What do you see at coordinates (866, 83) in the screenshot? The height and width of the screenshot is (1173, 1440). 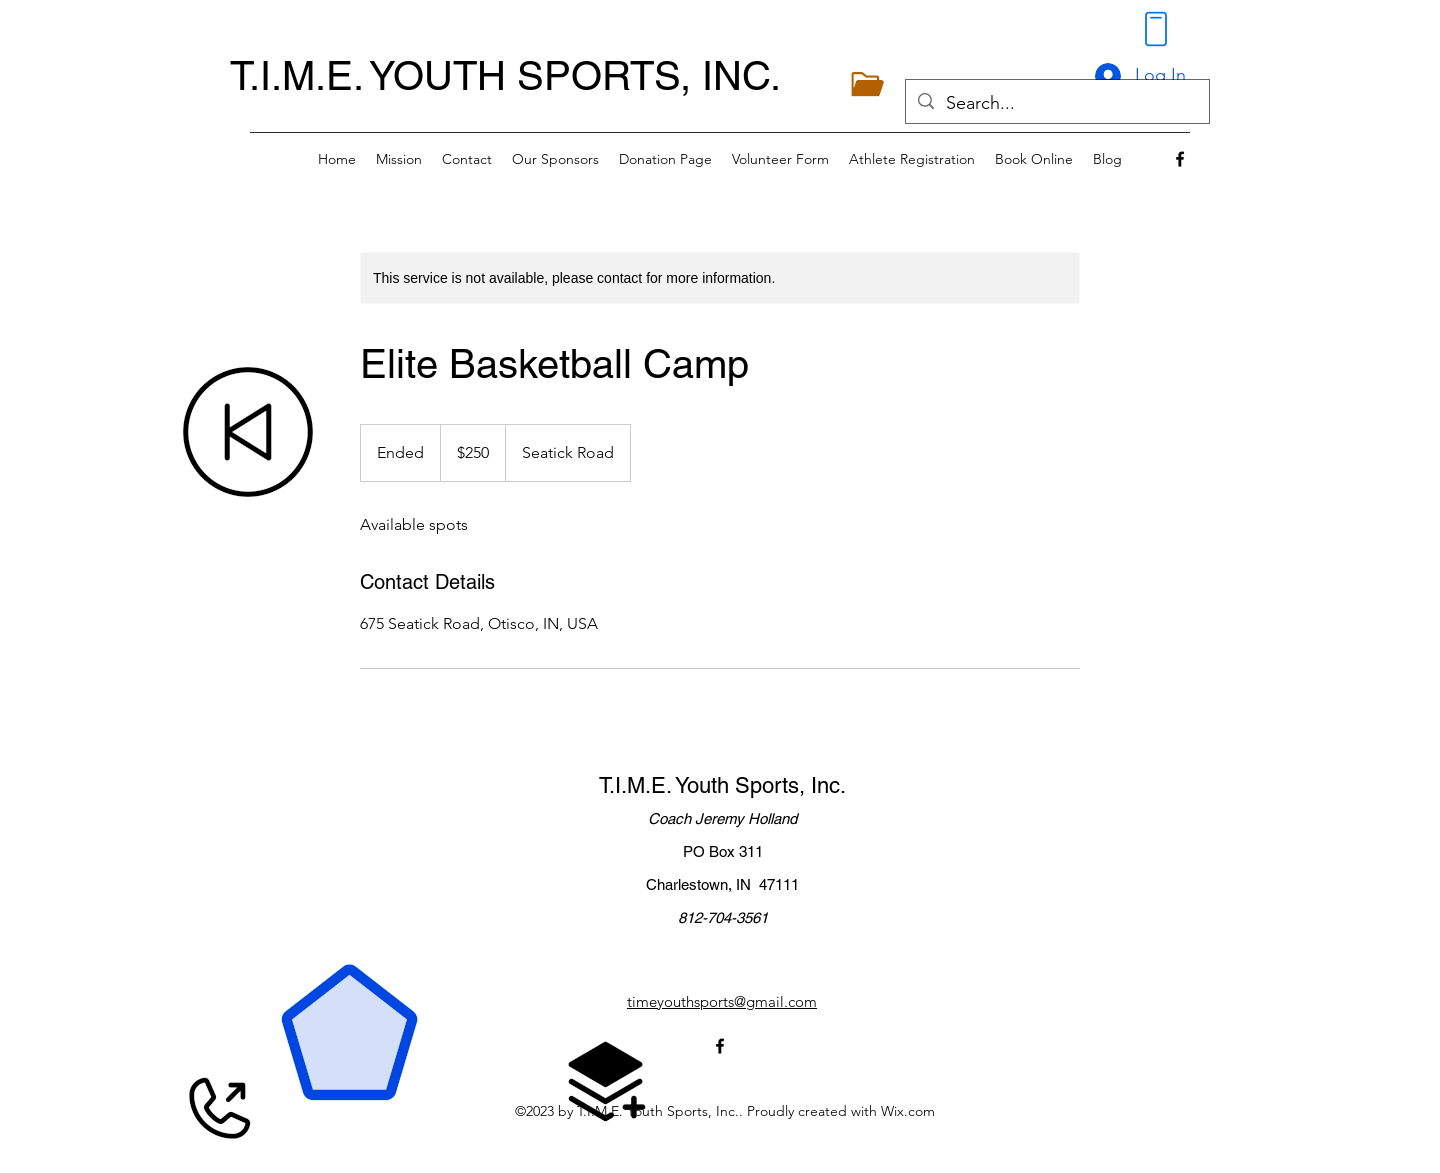 I see `open folder to view contents` at bounding box center [866, 83].